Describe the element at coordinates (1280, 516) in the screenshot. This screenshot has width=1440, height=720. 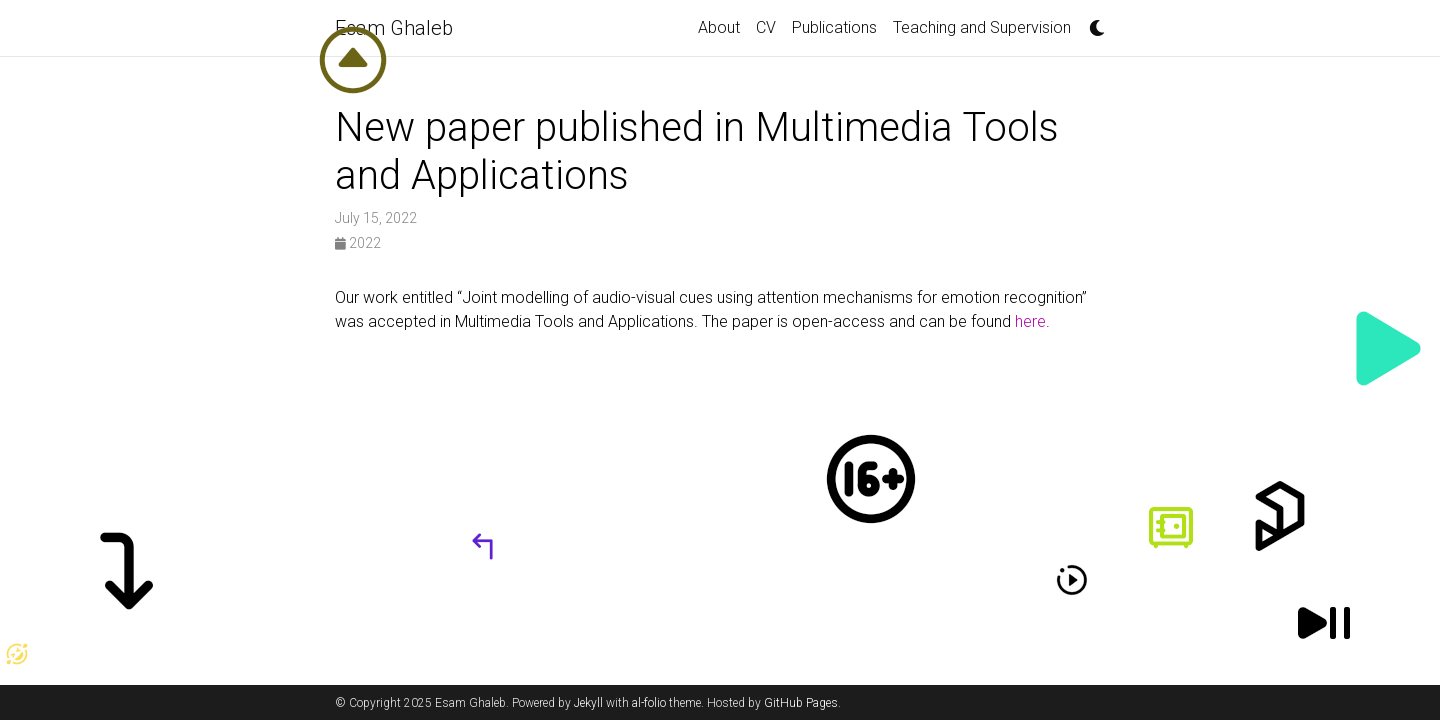
I see `open Printables 3D printing community` at that location.